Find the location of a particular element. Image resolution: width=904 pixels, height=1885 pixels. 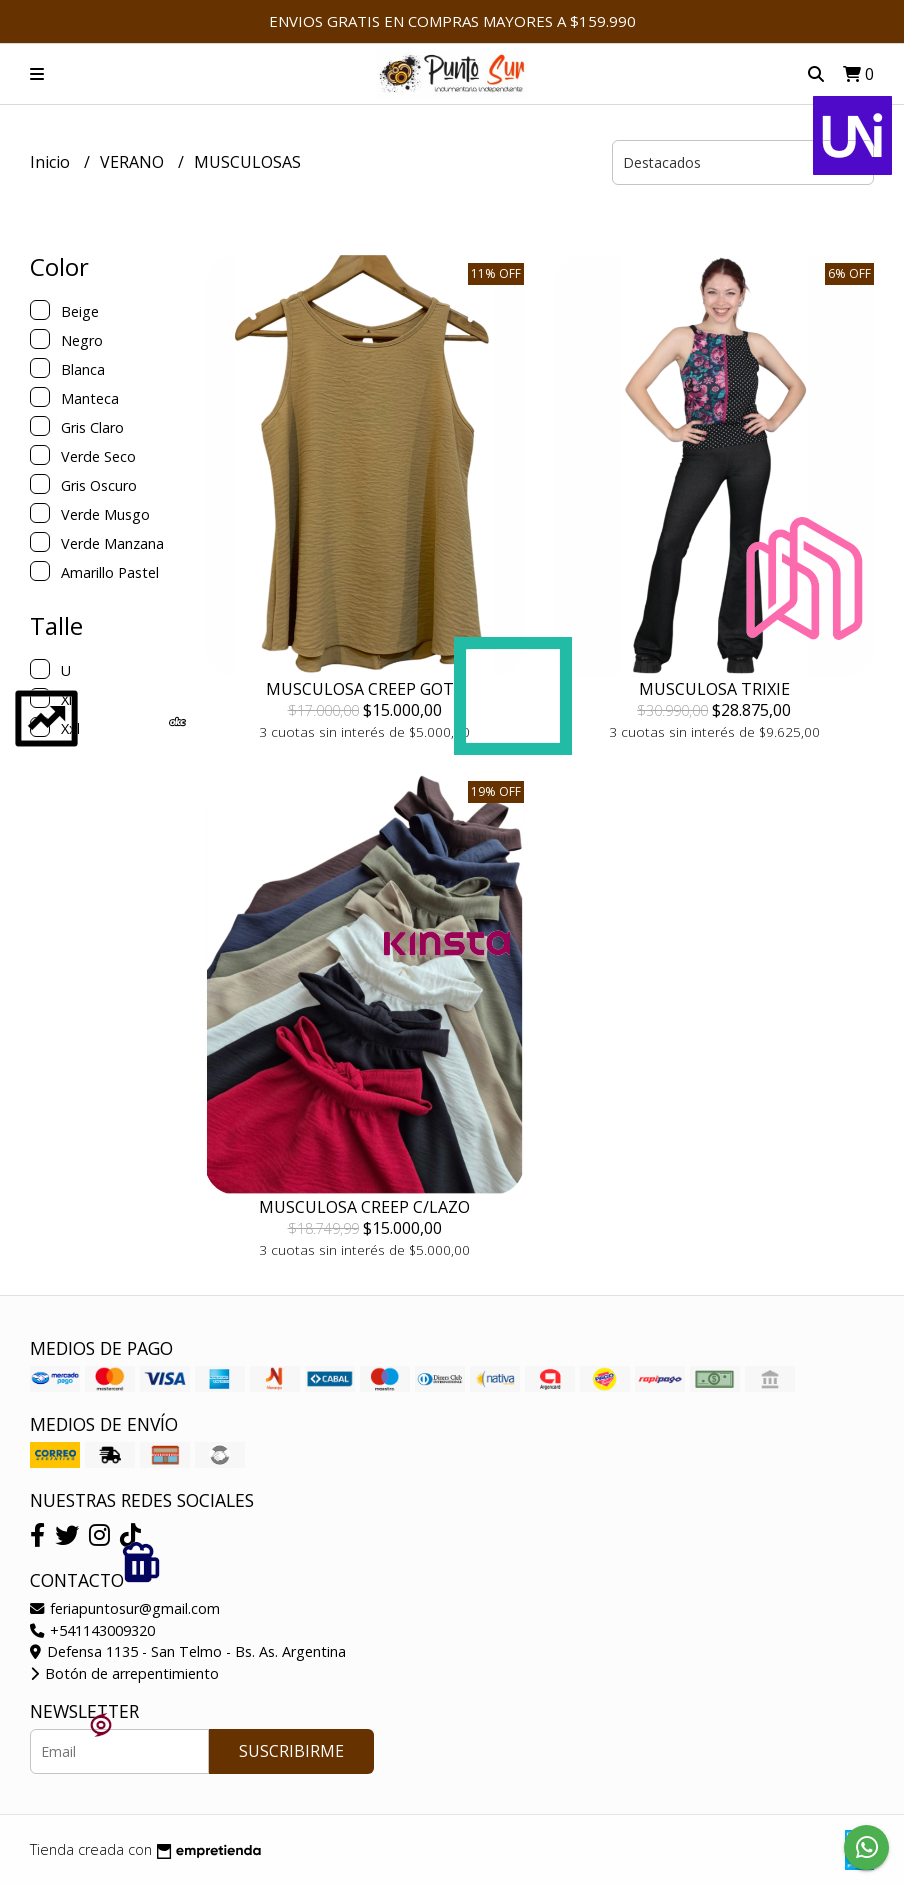

open the OkCupid dating app is located at coordinates (177, 721).